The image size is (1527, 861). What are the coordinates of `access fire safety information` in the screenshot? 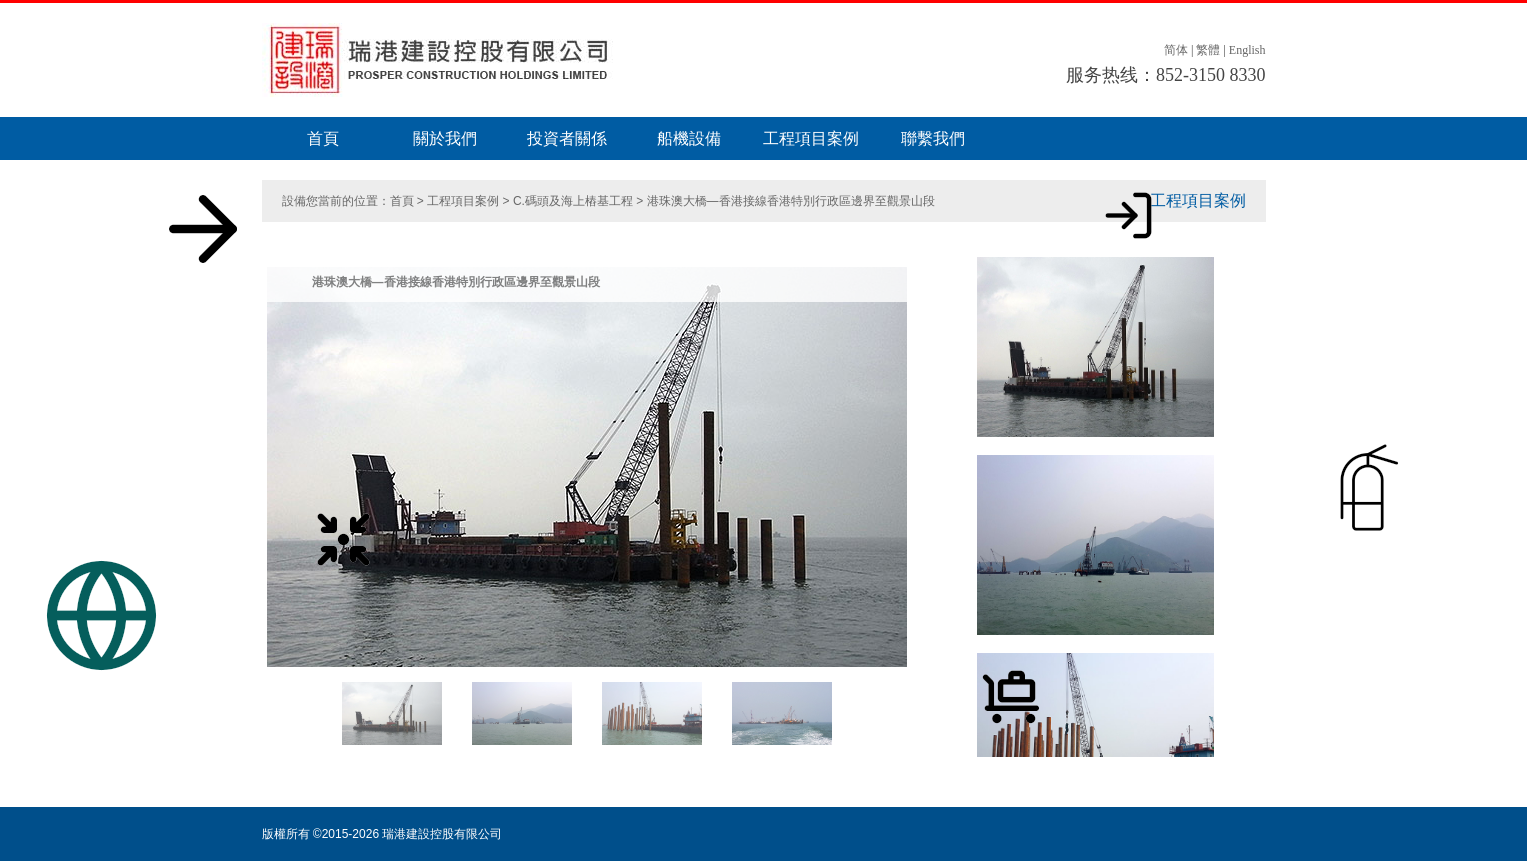 It's located at (1365, 489).